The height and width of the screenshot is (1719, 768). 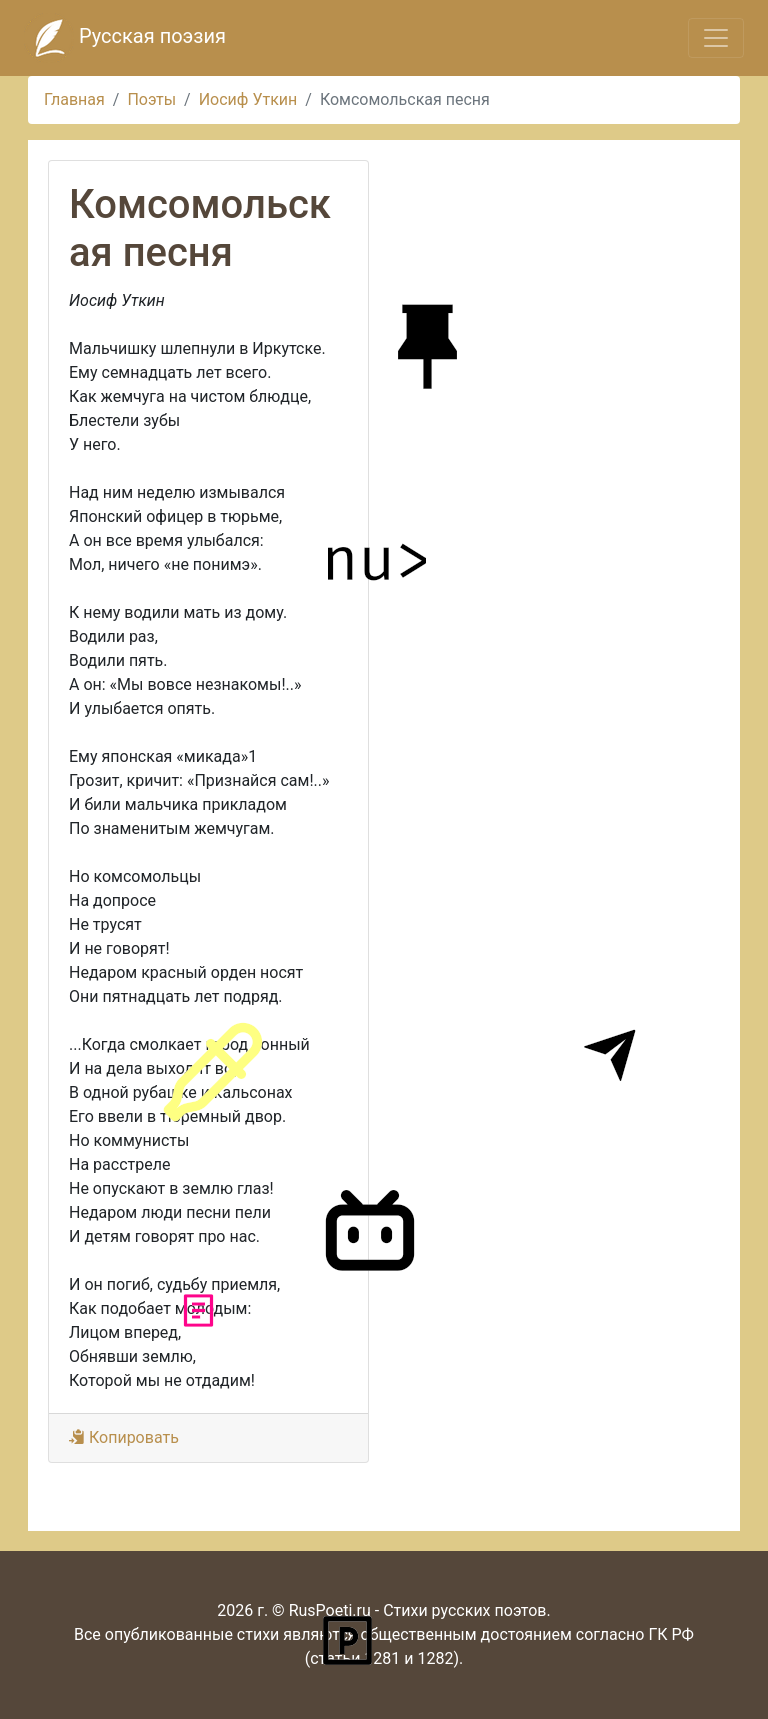 What do you see at coordinates (427, 342) in the screenshot?
I see `pin an item to keep it visible` at bounding box center [427, 342].